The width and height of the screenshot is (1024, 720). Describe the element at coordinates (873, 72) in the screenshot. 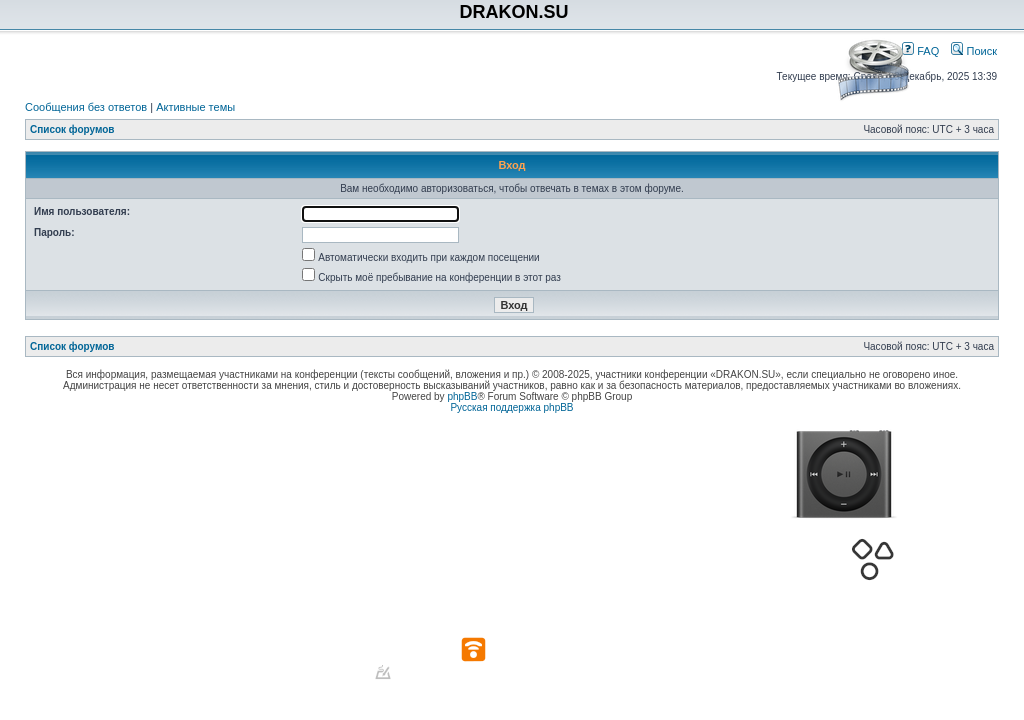

I see `indicates a video file type` at that location.